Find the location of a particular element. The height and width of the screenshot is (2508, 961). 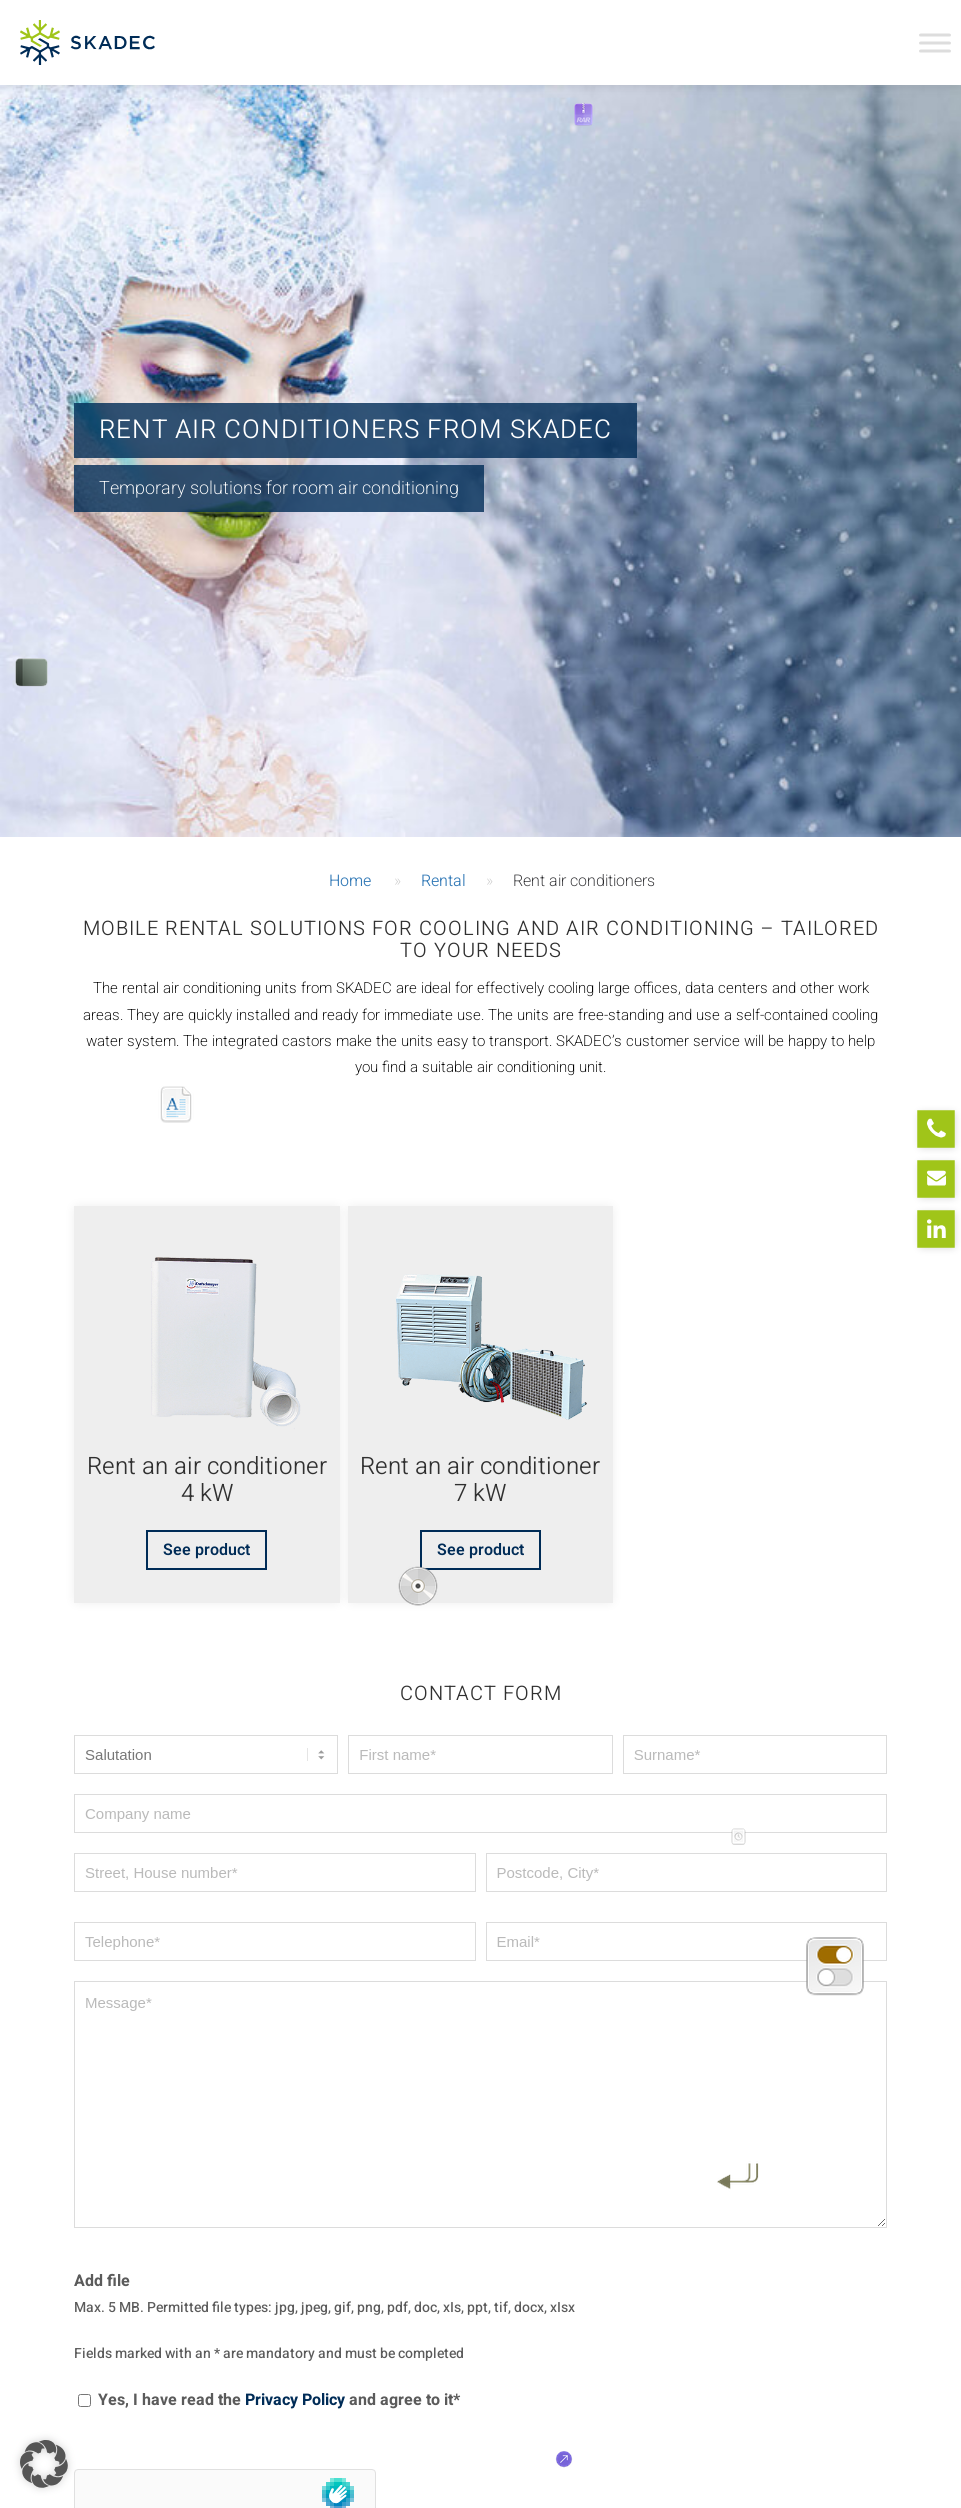

access your desktop folder is located at coordinates (31, 671).